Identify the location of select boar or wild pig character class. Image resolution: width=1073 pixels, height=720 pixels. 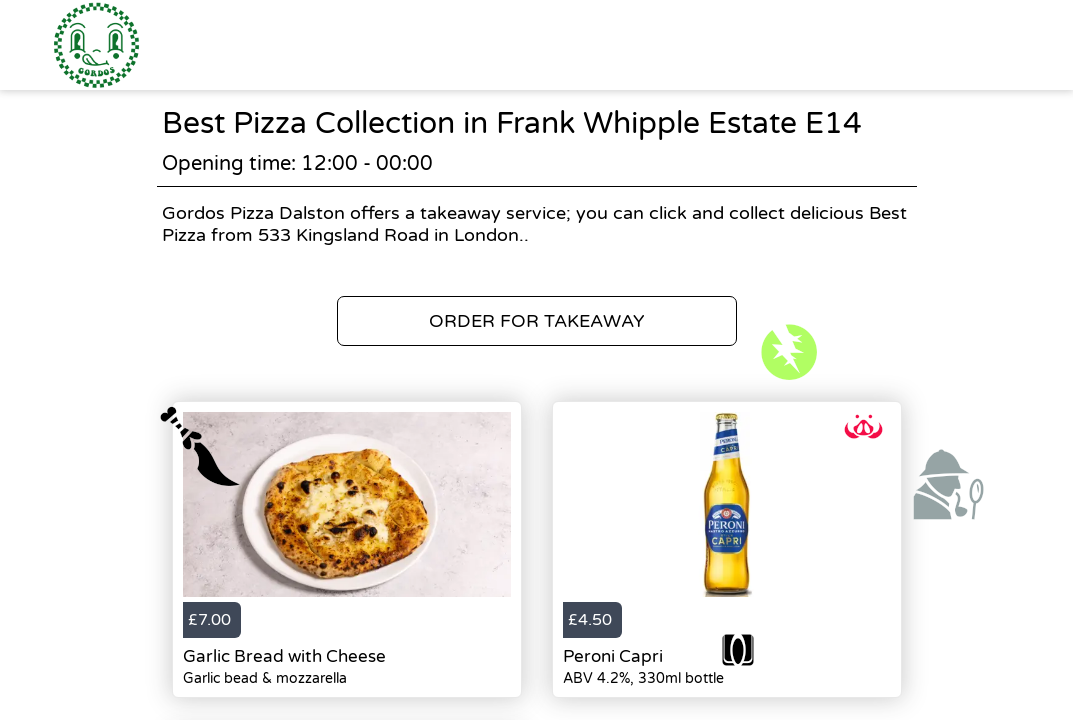
(863, 425).